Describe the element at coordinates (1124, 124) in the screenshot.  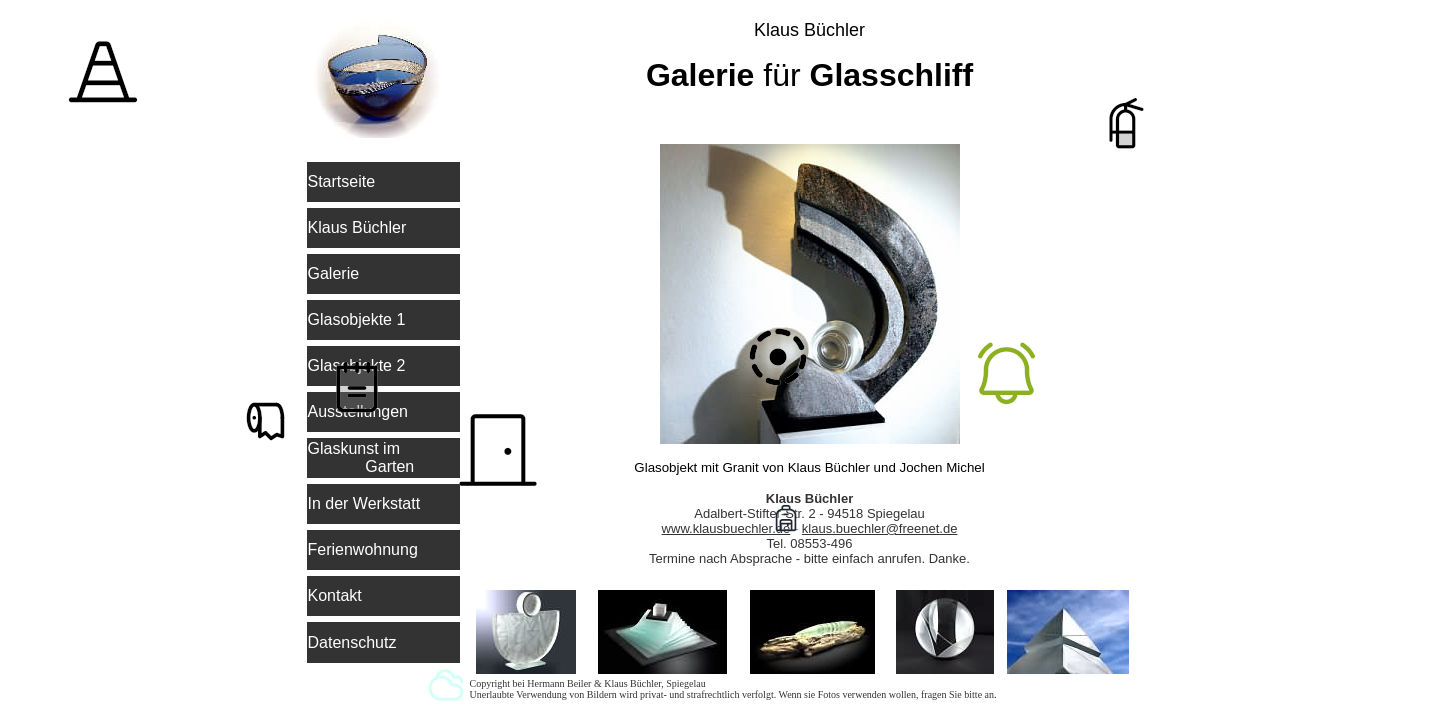
I see `access fire safety information` at that location.